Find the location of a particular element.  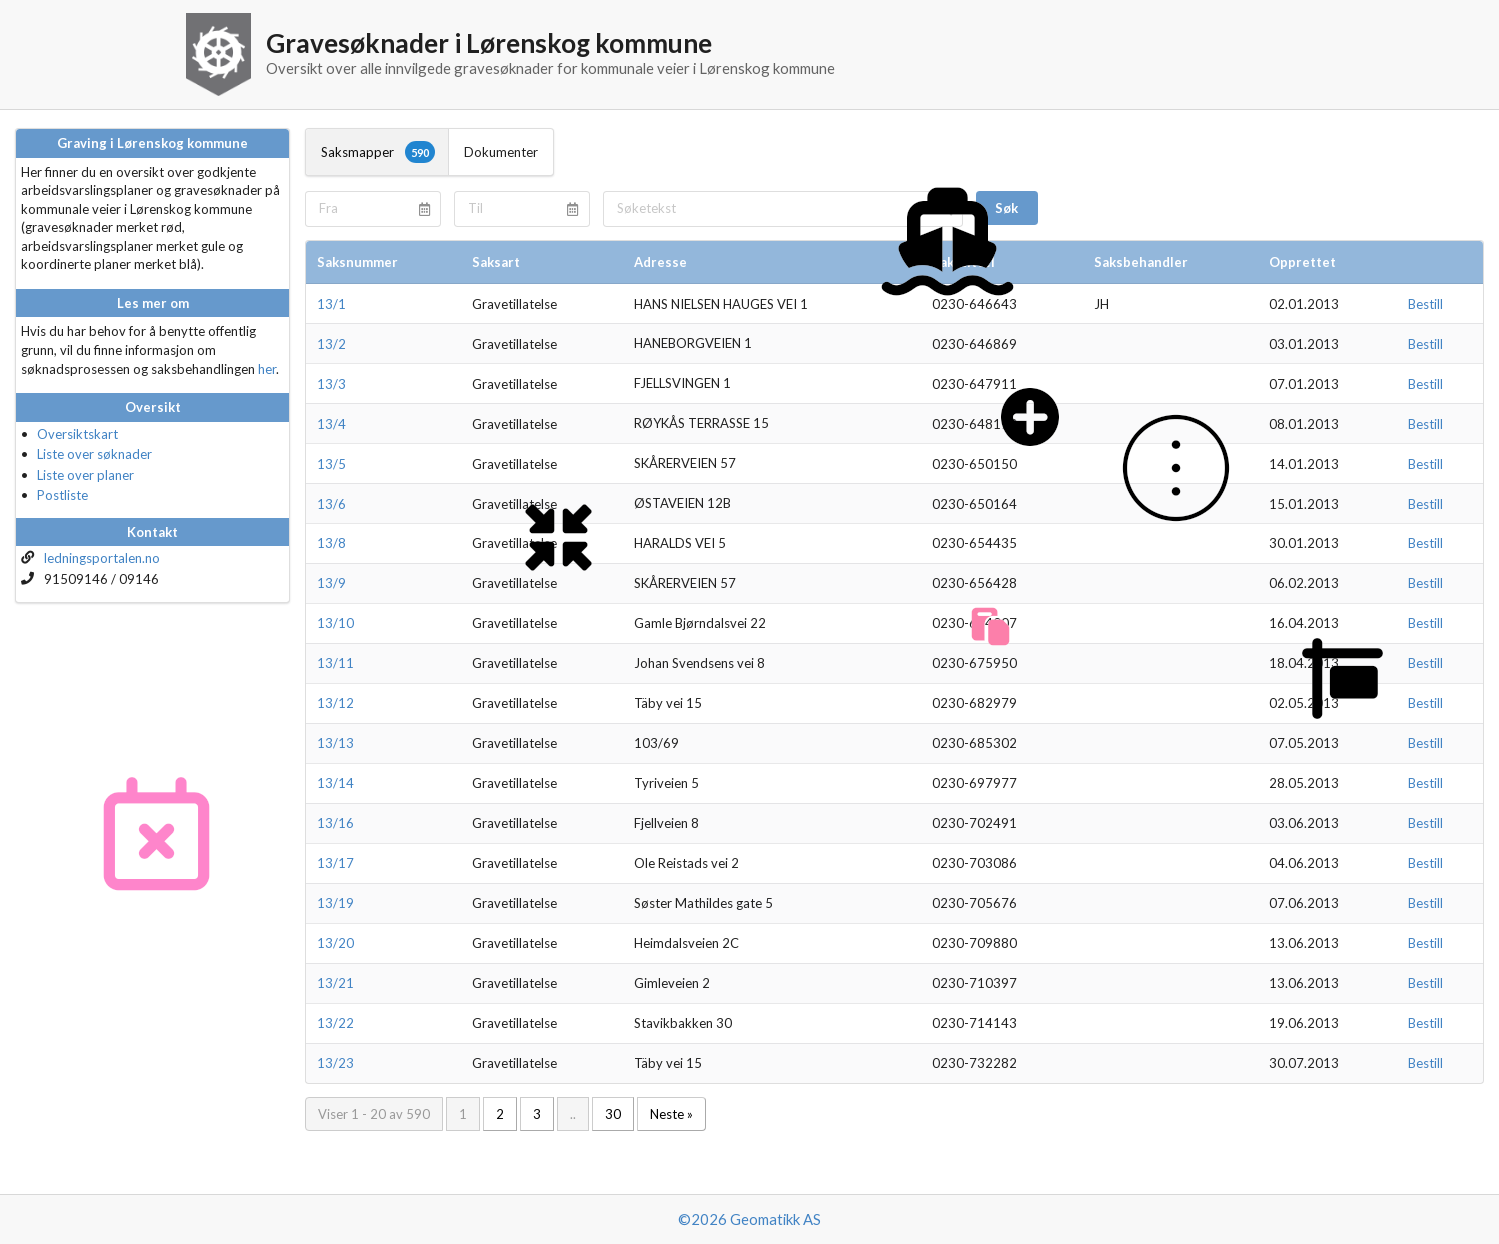

minimize window to taskbar is located at coordinates (558, 537).